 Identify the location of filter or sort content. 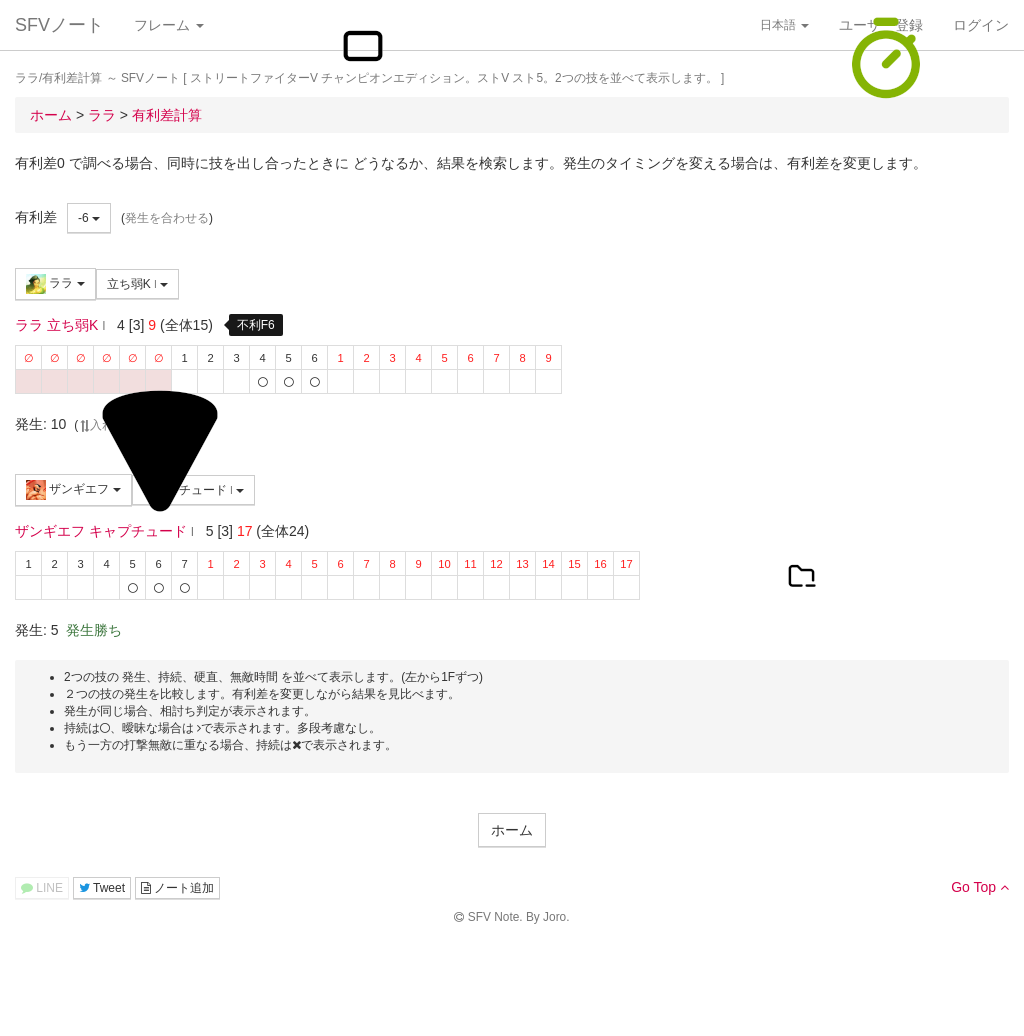
(160, 454).